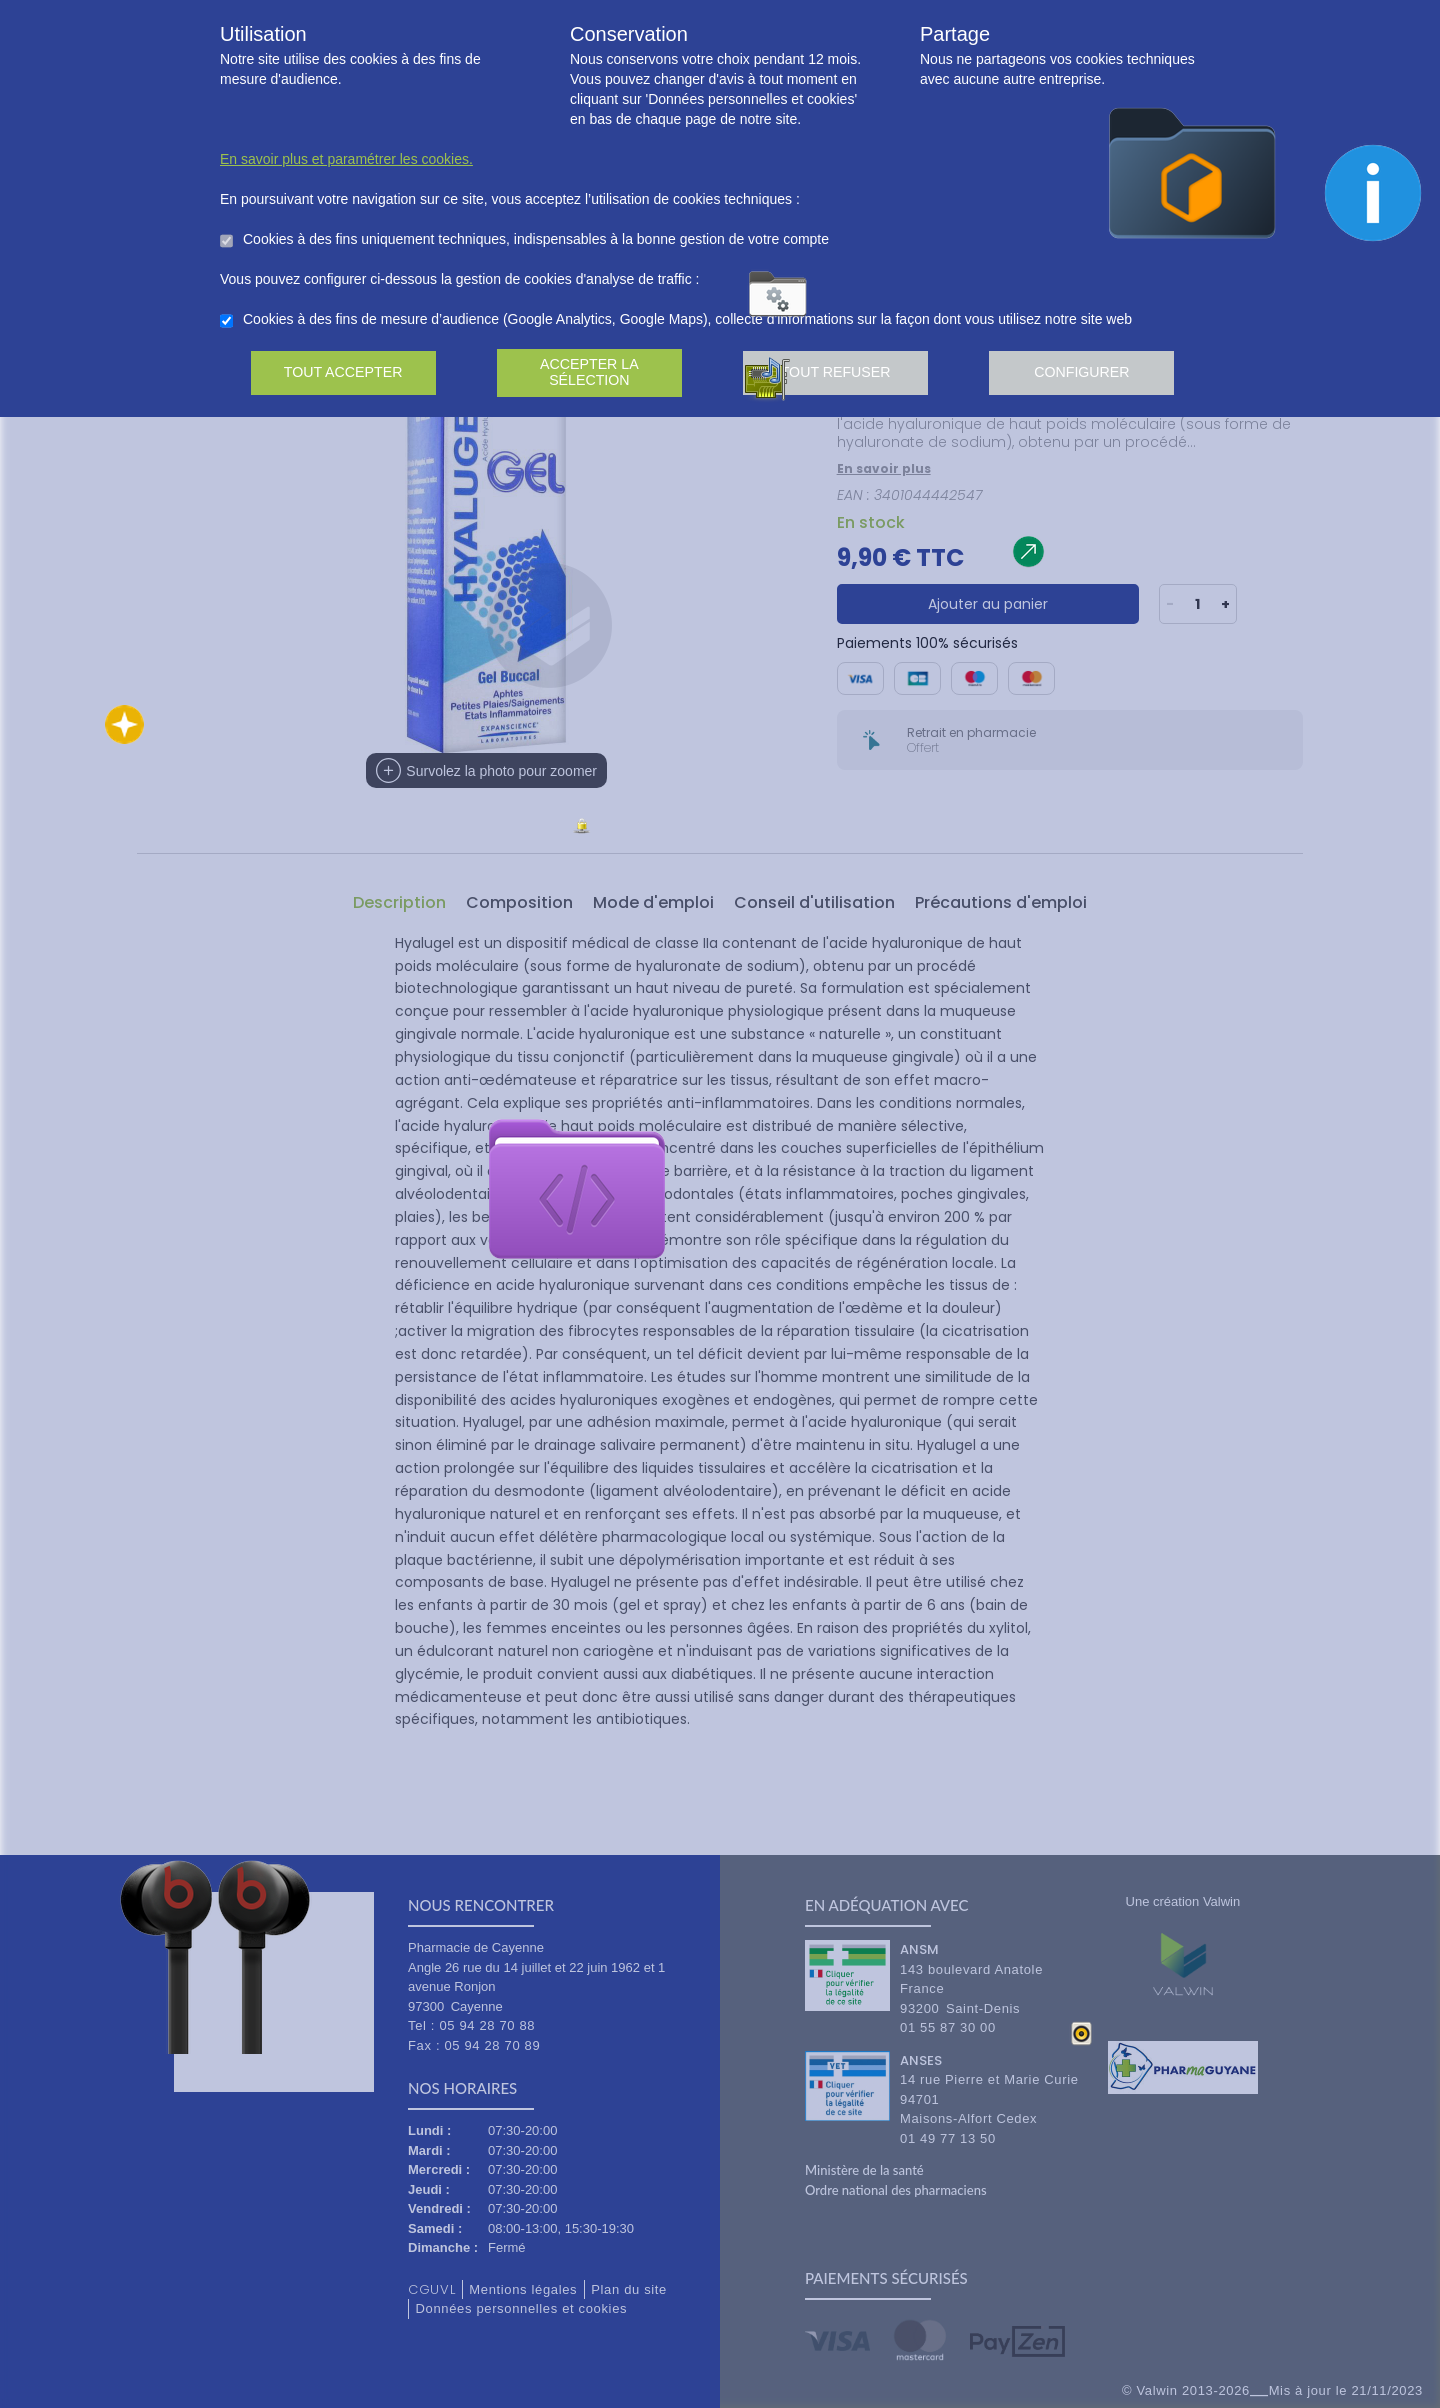  Describe the element at coordinates (1081, 2033) in the screenshot. I see `access sound and audio settings` at that location.